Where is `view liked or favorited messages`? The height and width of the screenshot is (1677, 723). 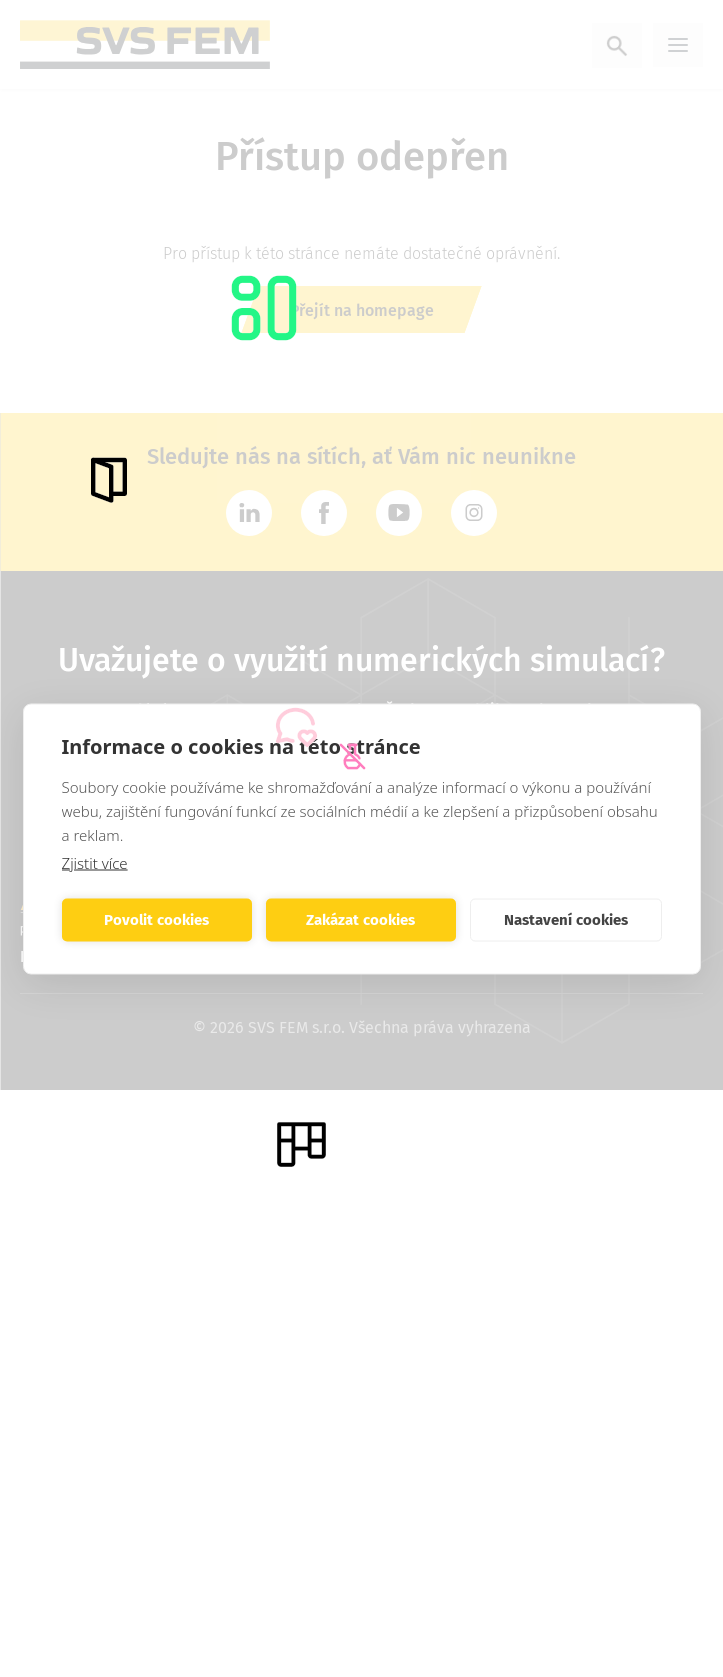
view liked or favorited messages is located at coordinates (295, 725).